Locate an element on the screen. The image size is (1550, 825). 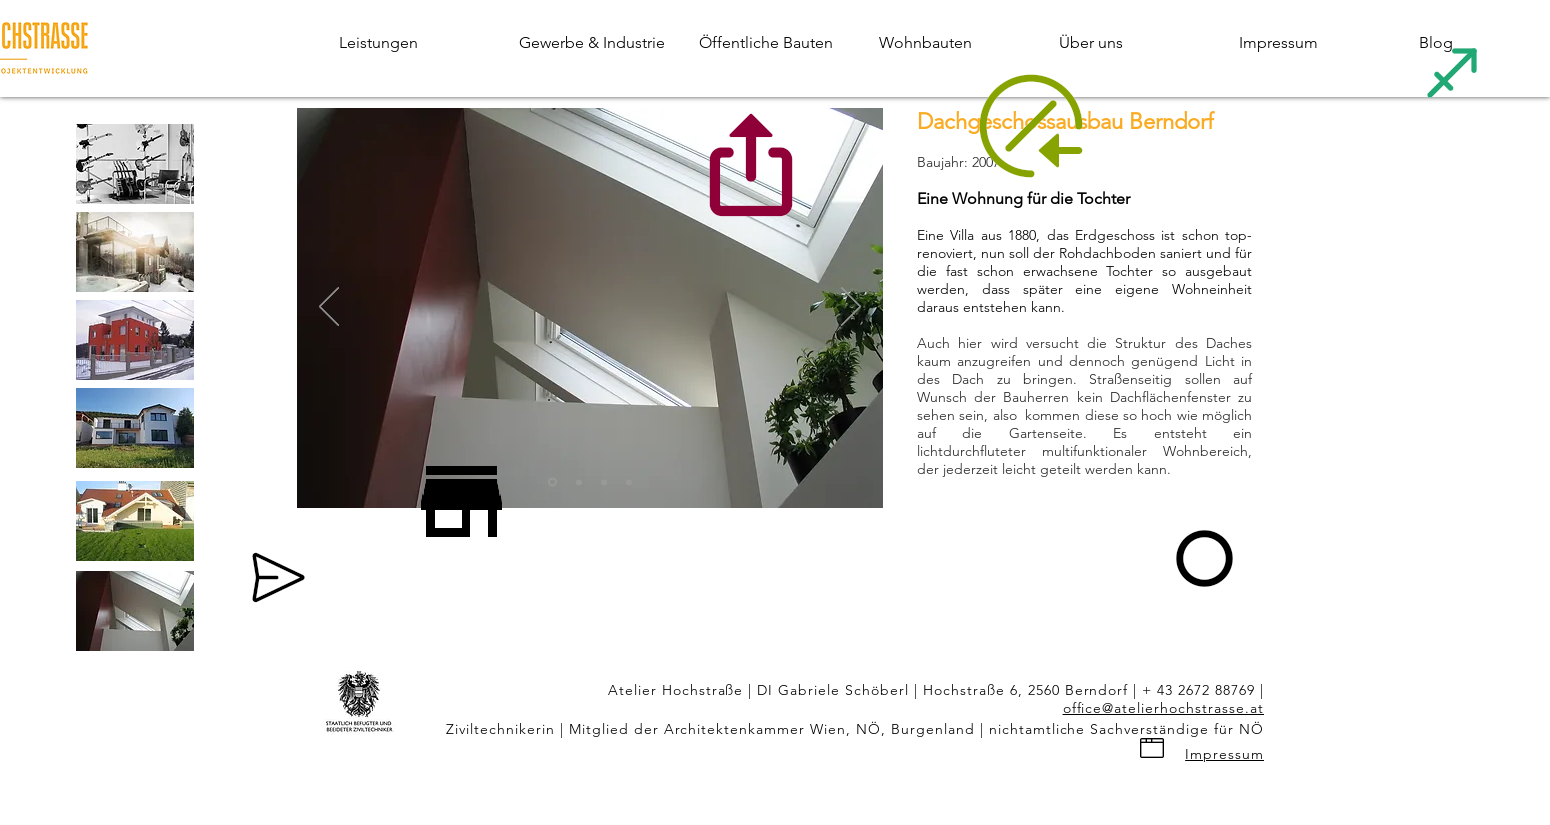
browse or open the store is located at coordinates (461, 501).